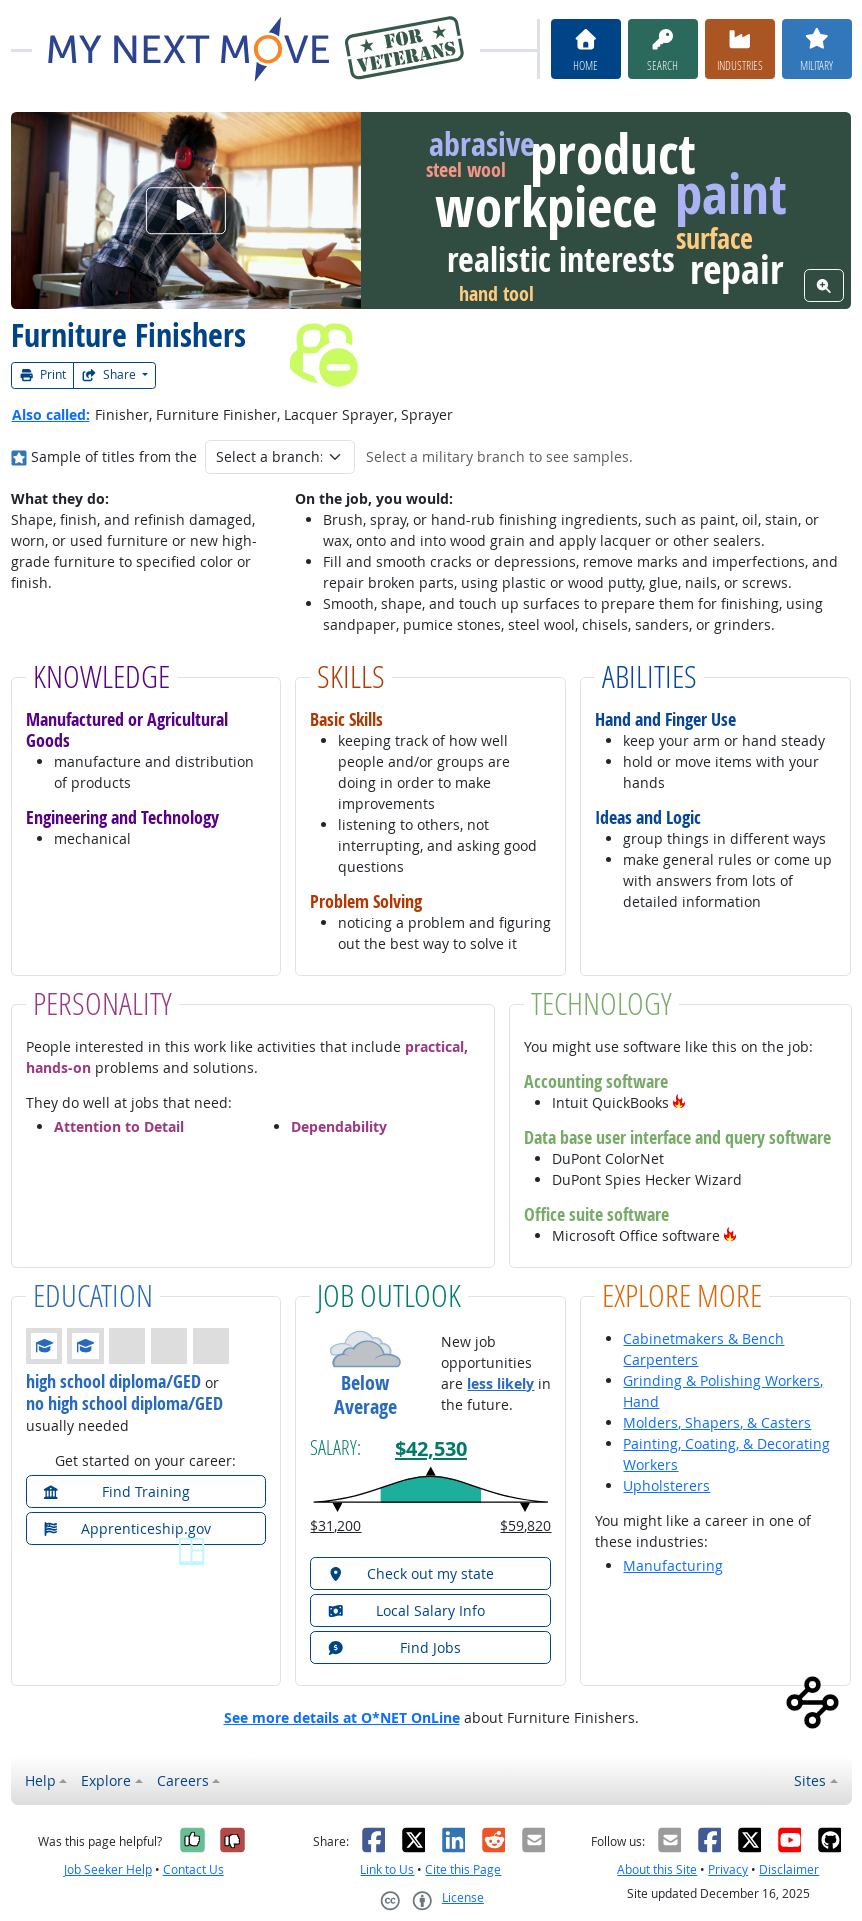 This screenshot has height=1921, width=862. I want to click on open tmux terminal session, so click(192, 1551).